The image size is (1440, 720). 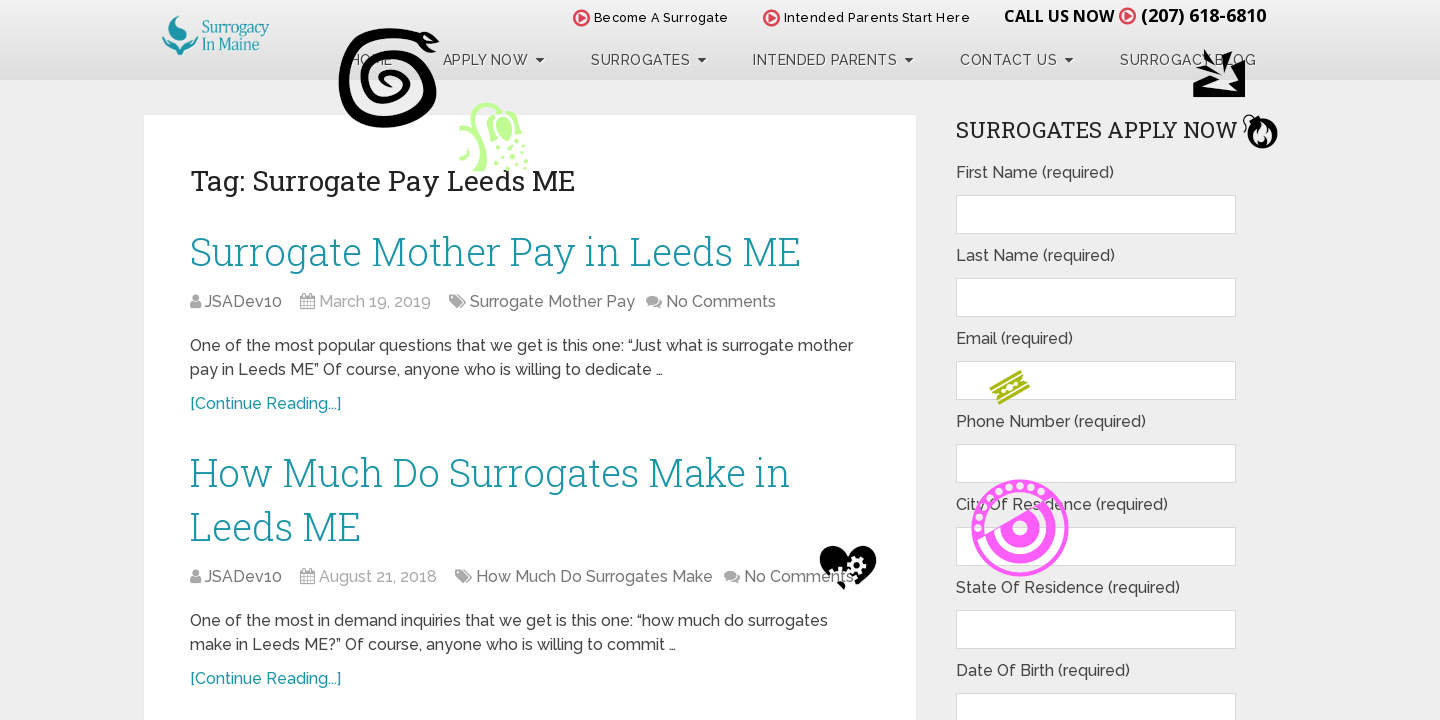 What do you see at coordinates (1219, 71) in the screenshot?
I see `indicates structural damage or crack detected` at bounding box center [1219, 71].